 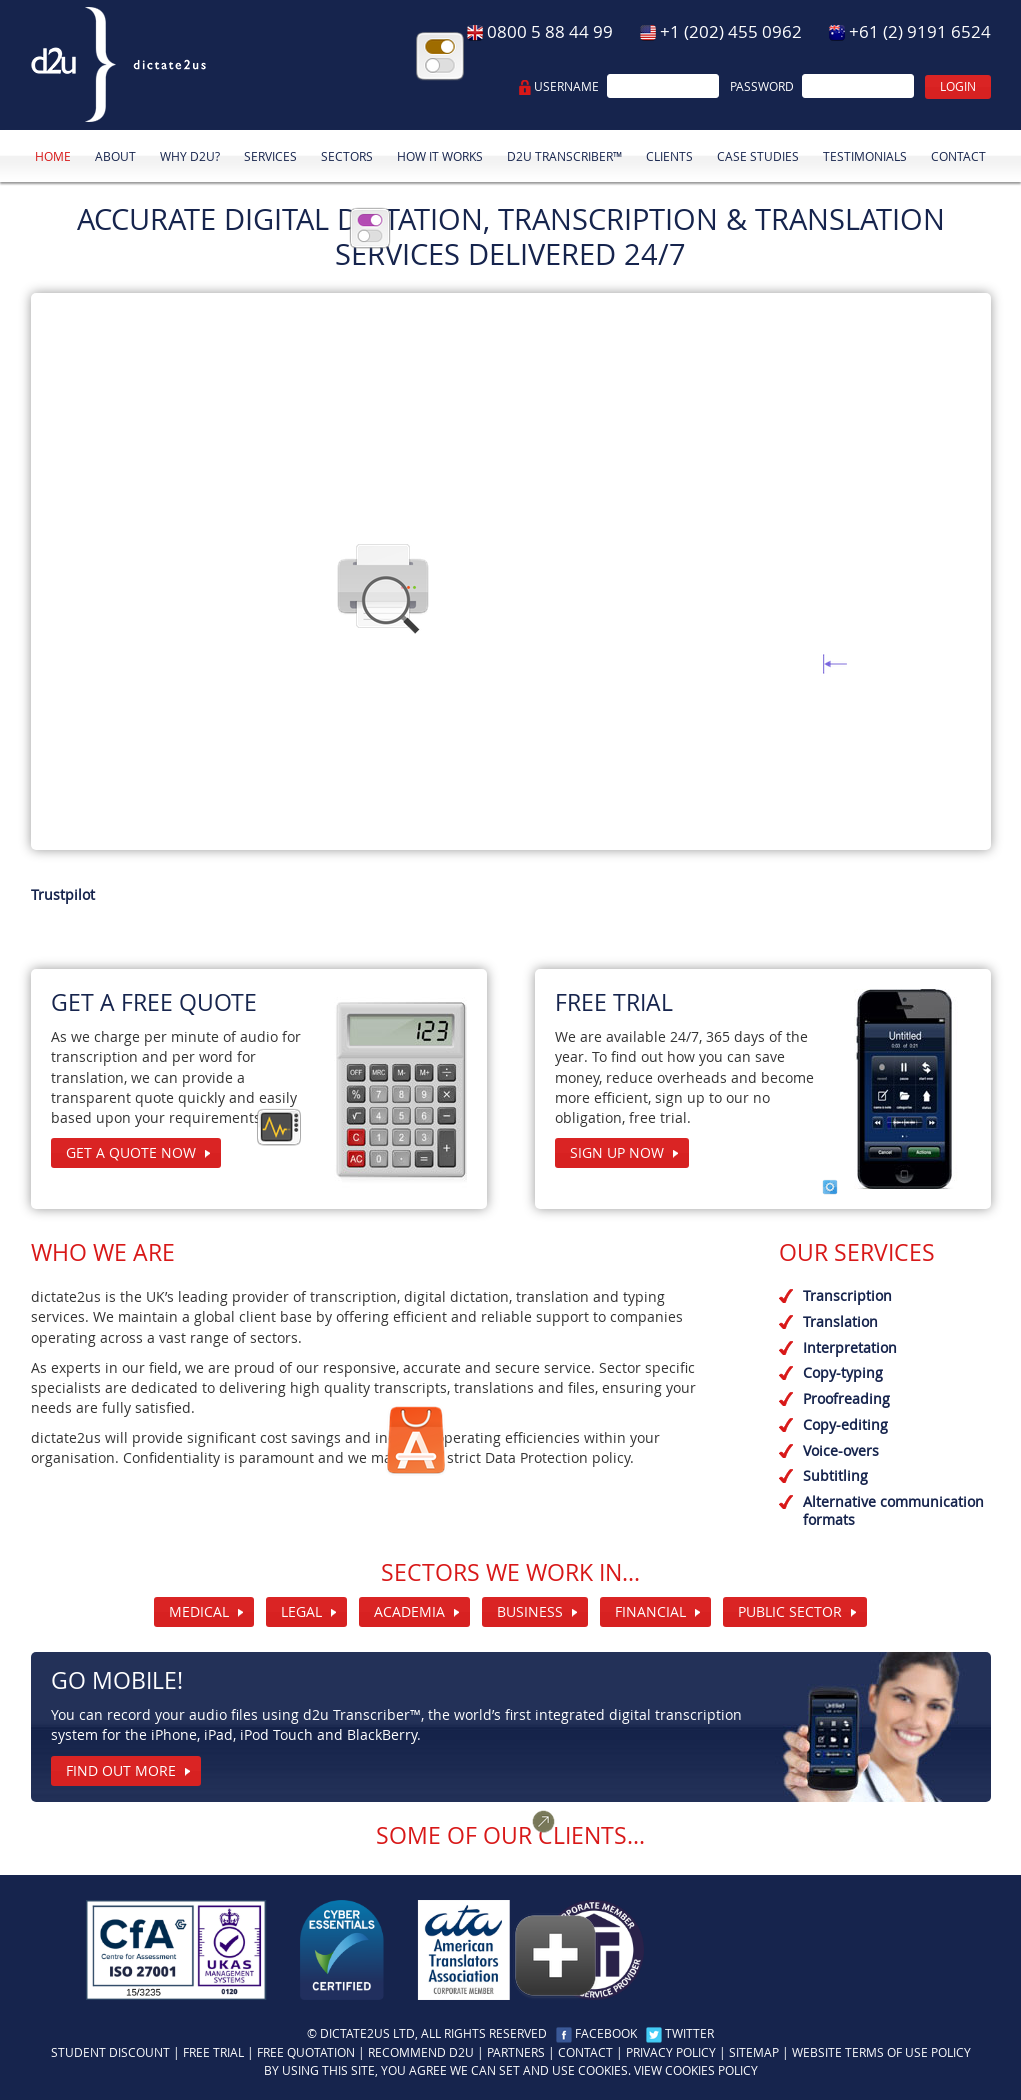 What do you see at coordinates (279, 1127) in the screenshot?
I see `open system monitor application` at bounding box center [279, 1127].